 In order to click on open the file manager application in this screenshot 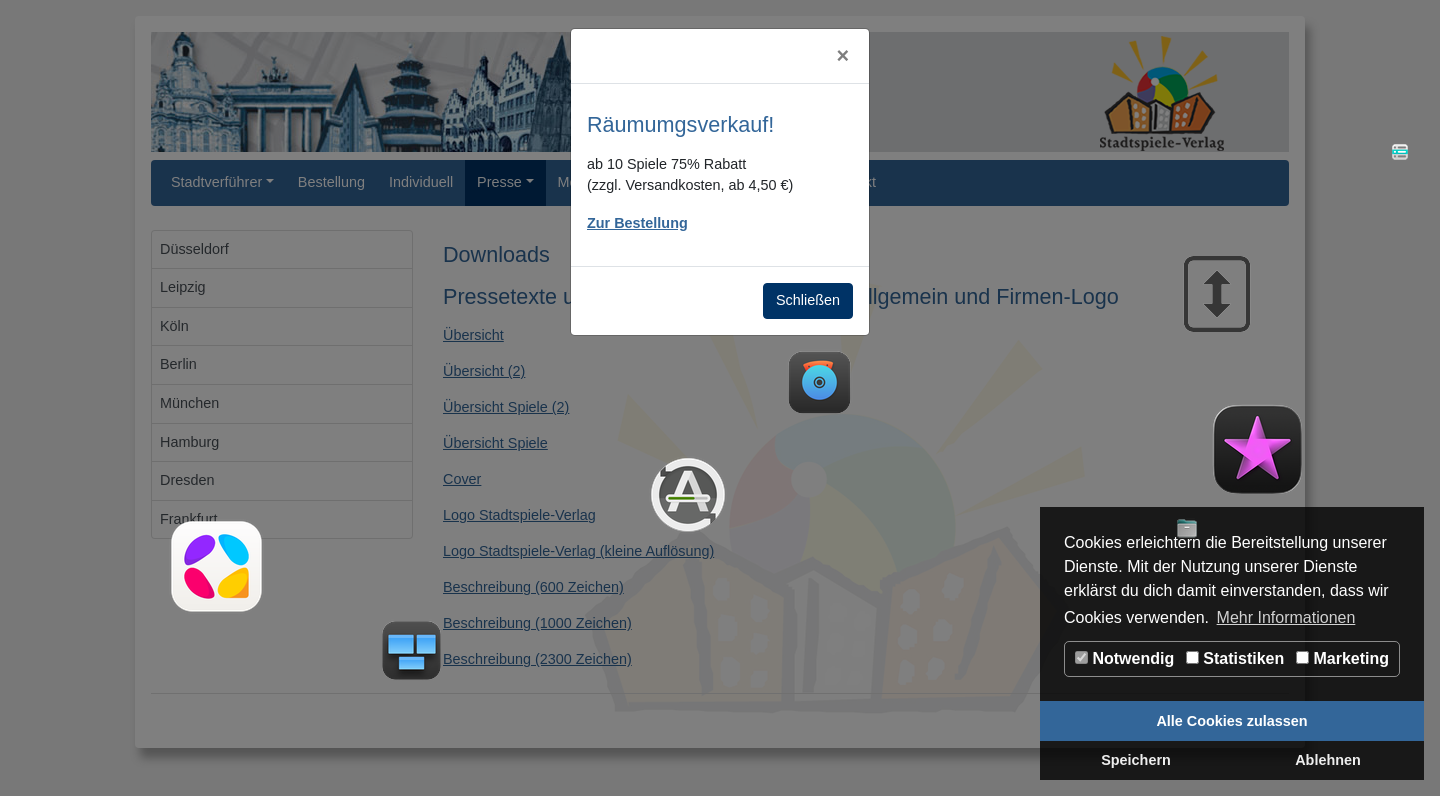, I will do `click(1187, 528)`.